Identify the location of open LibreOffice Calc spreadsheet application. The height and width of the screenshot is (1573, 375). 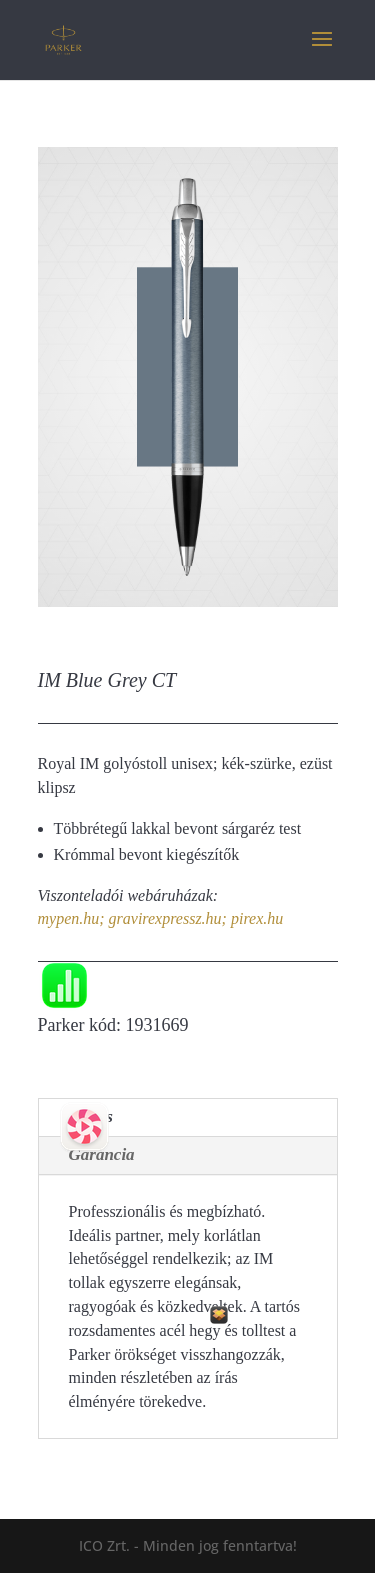
(64, 985).